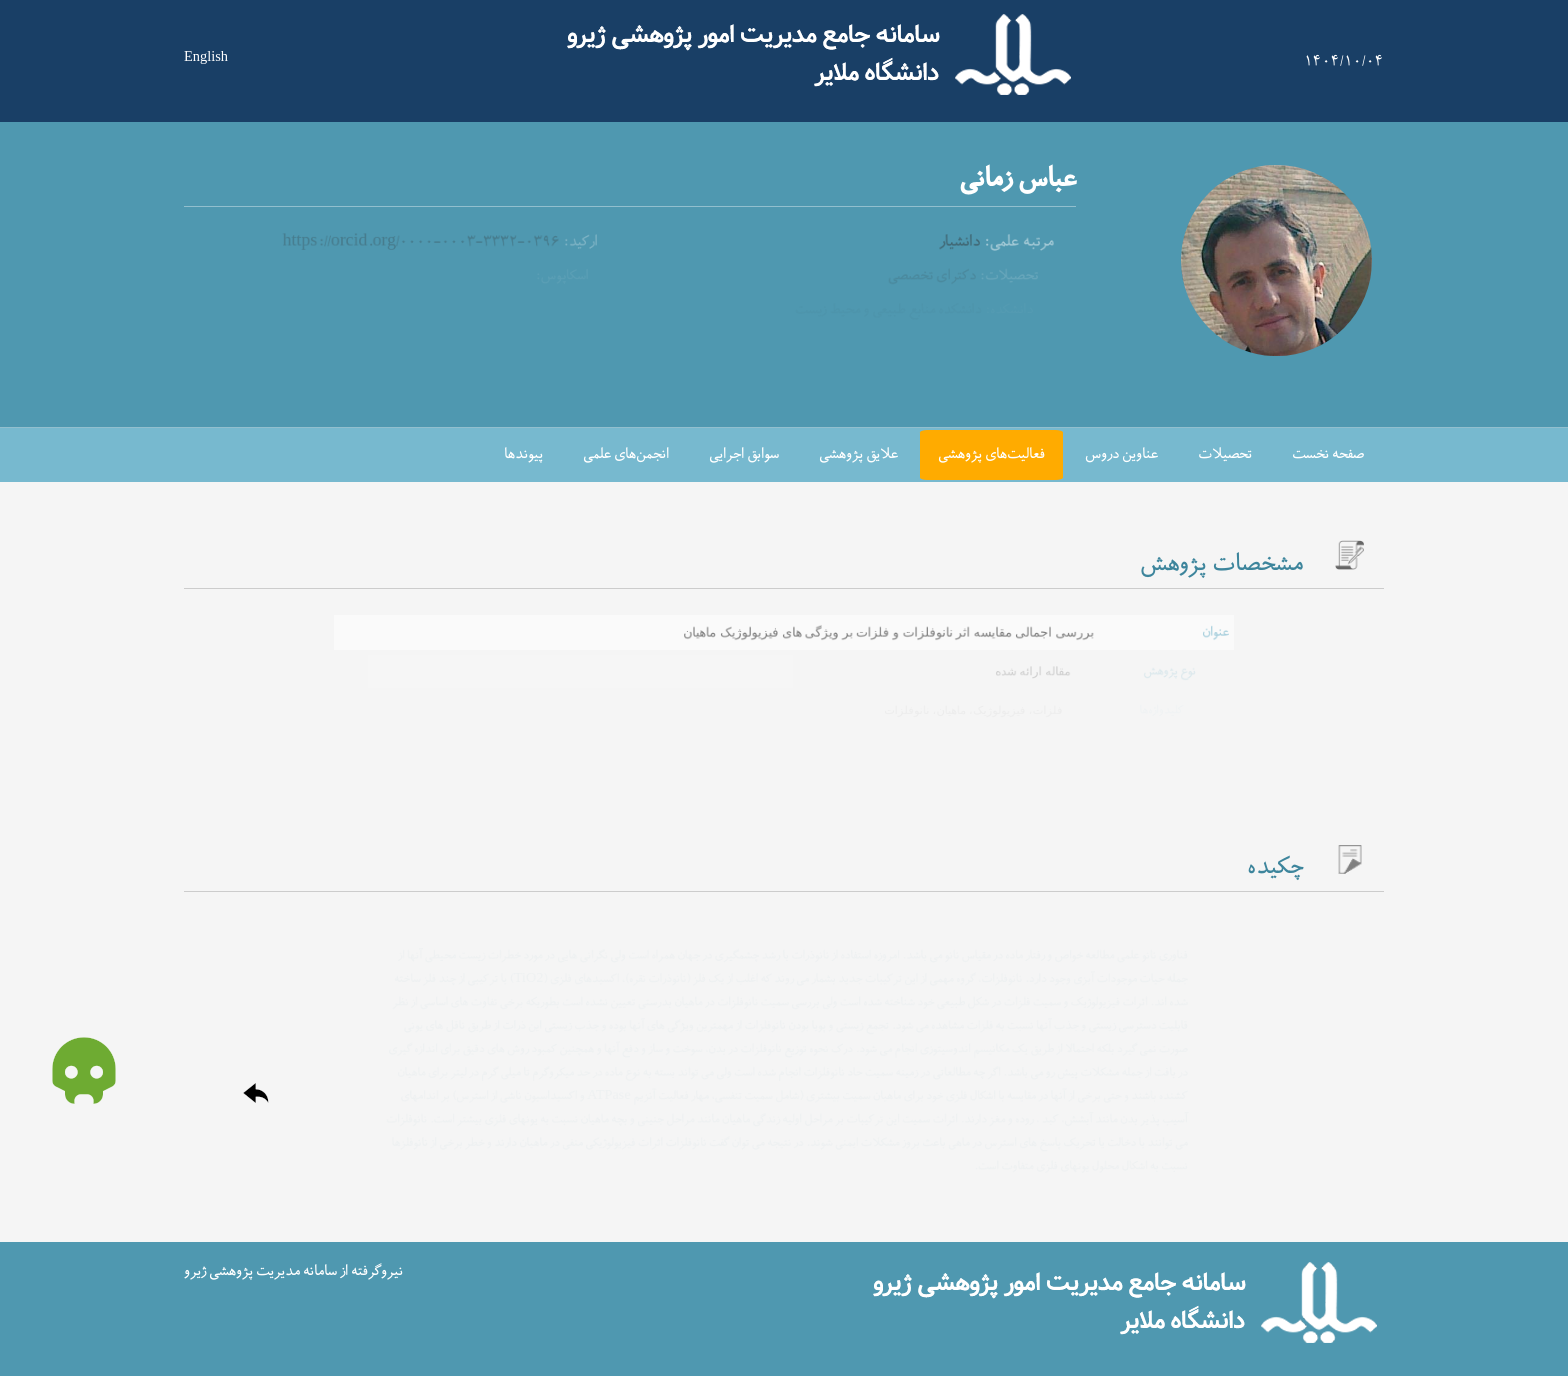 Image resolution: width=1568 pixels, height=1376 pixels. What do you see at coordinates (257, 1093) in the screenshot?
I see `reply to a message or email` at bounding box center [257, 1093].